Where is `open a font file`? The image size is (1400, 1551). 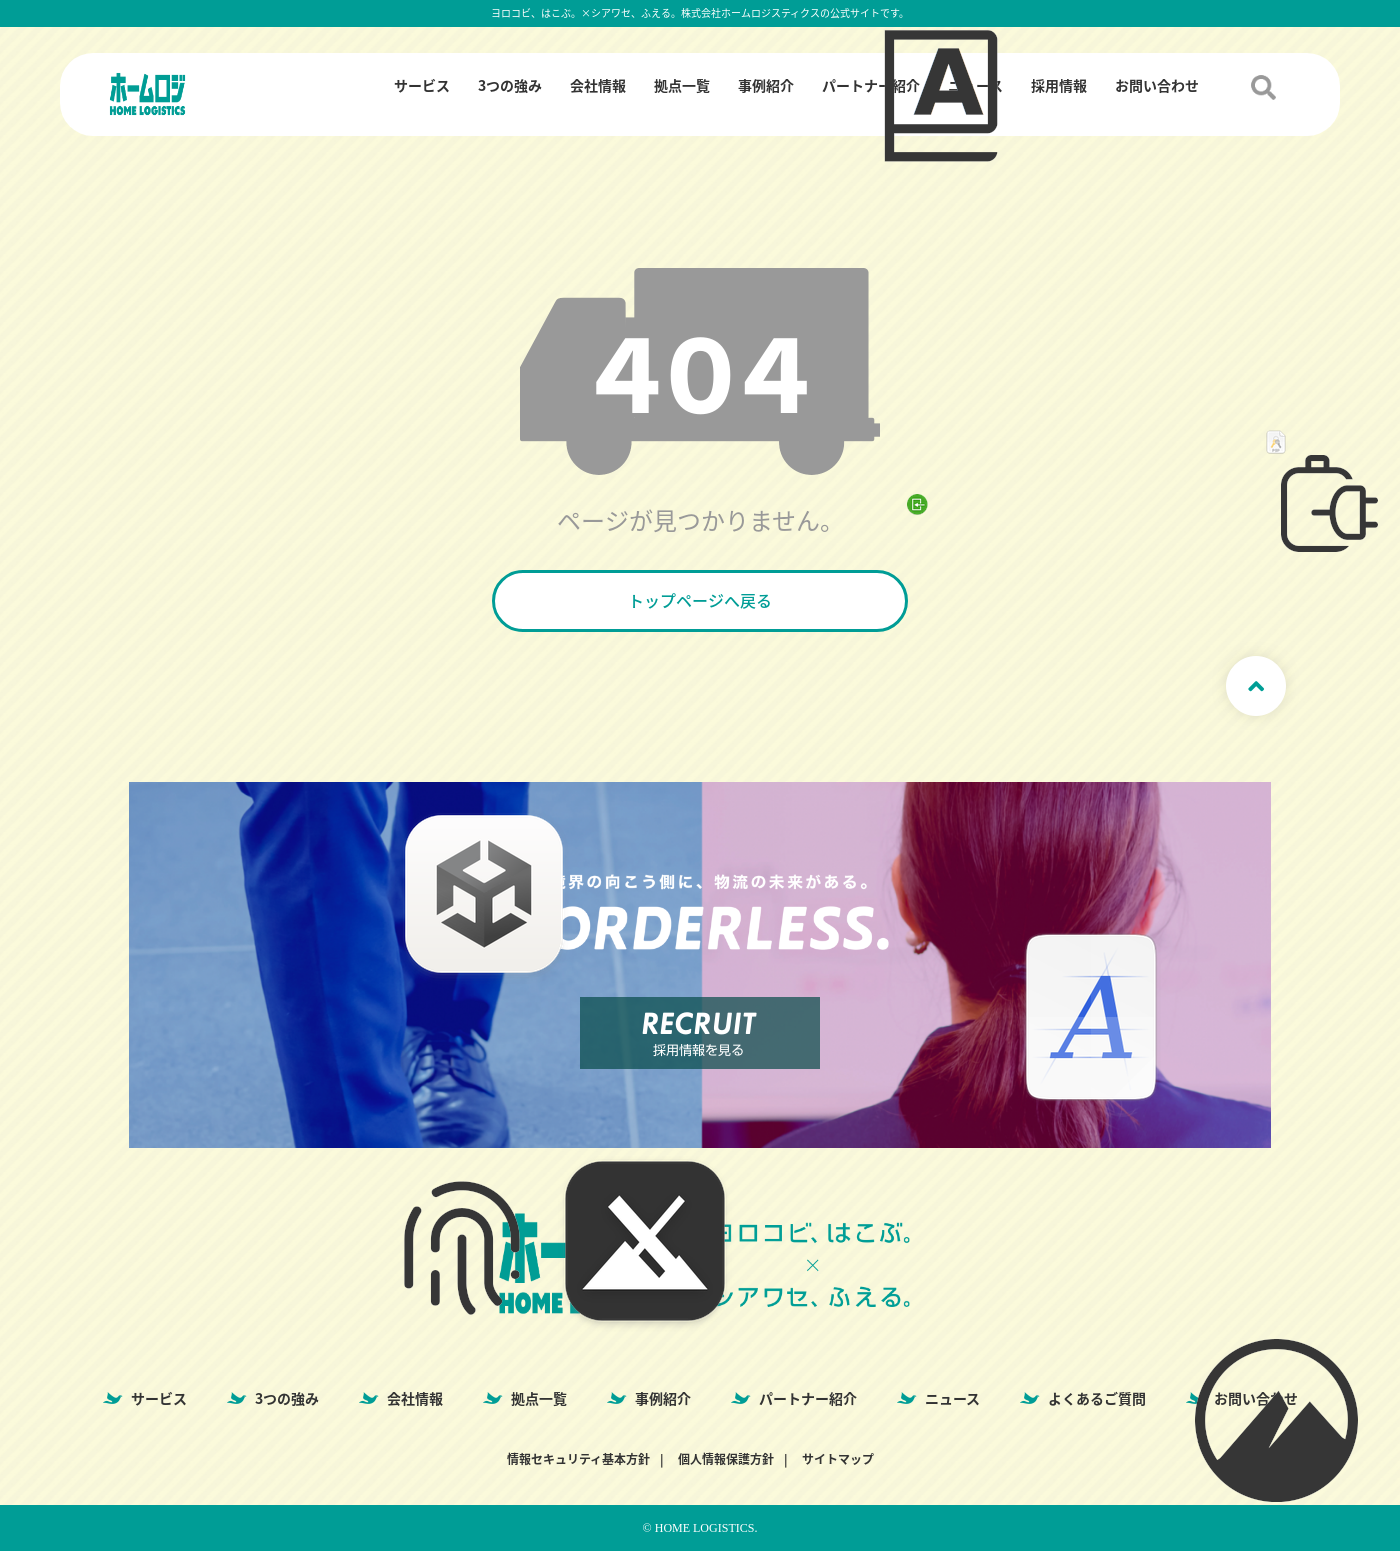
open a font file is located at coordinates (1091, 1017).